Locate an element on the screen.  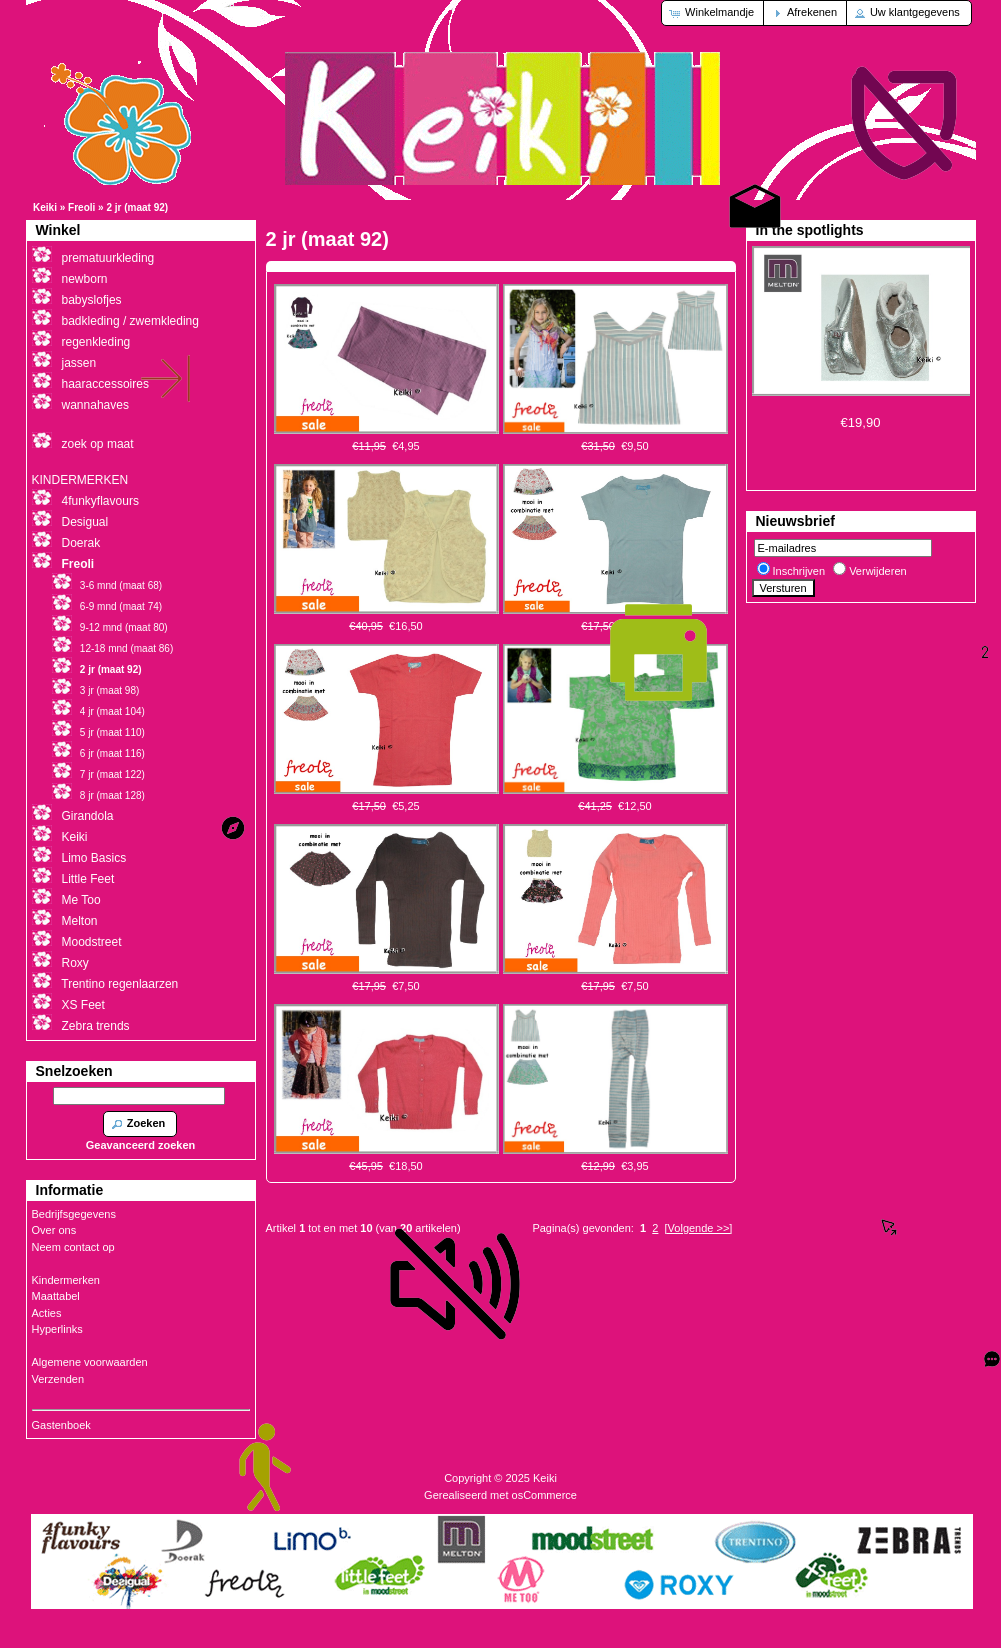
security or protection is disabled is located at coordinates (904, 119).